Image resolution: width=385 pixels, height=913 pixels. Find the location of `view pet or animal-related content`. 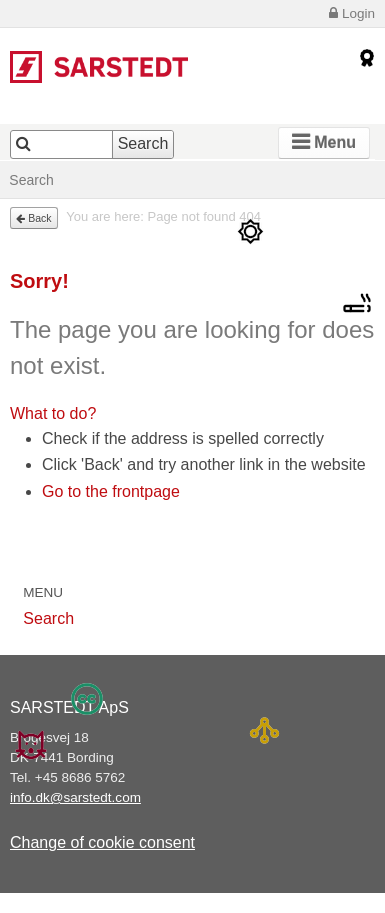

view pet or animal-related content is located at coordinates (31, 745).